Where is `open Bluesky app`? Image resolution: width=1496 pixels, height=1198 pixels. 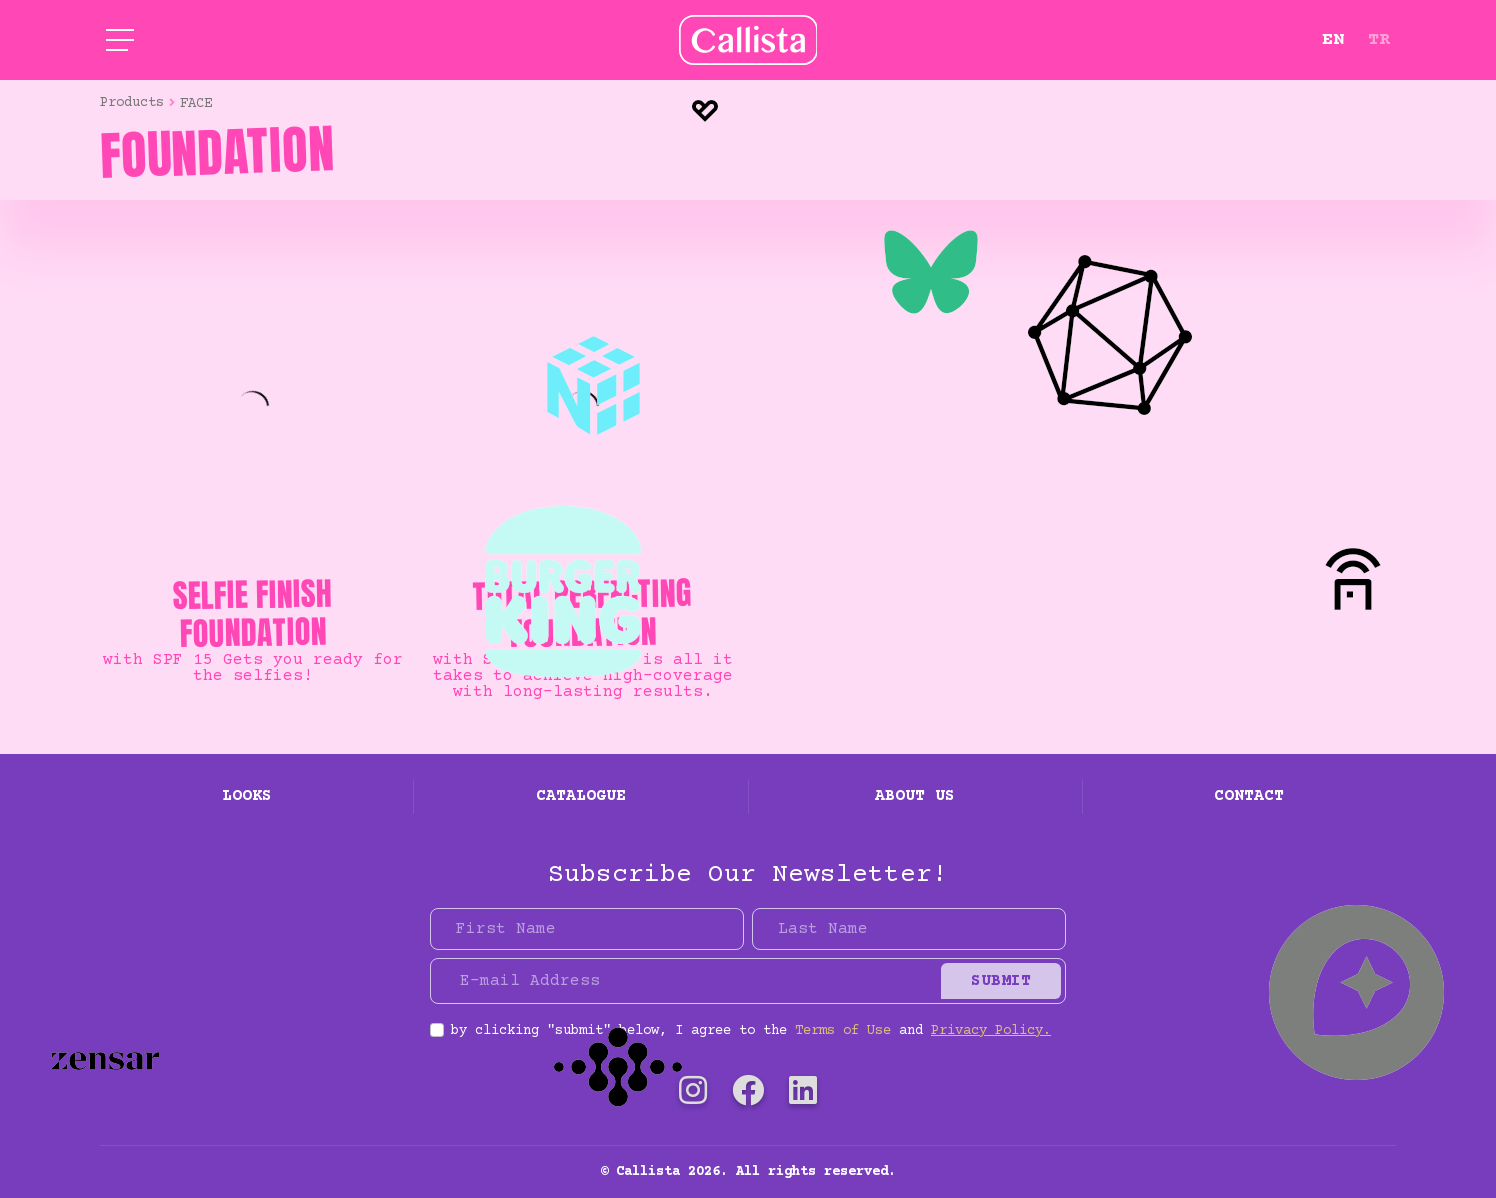
open Bluesky app is located at coordinates (931, 272).